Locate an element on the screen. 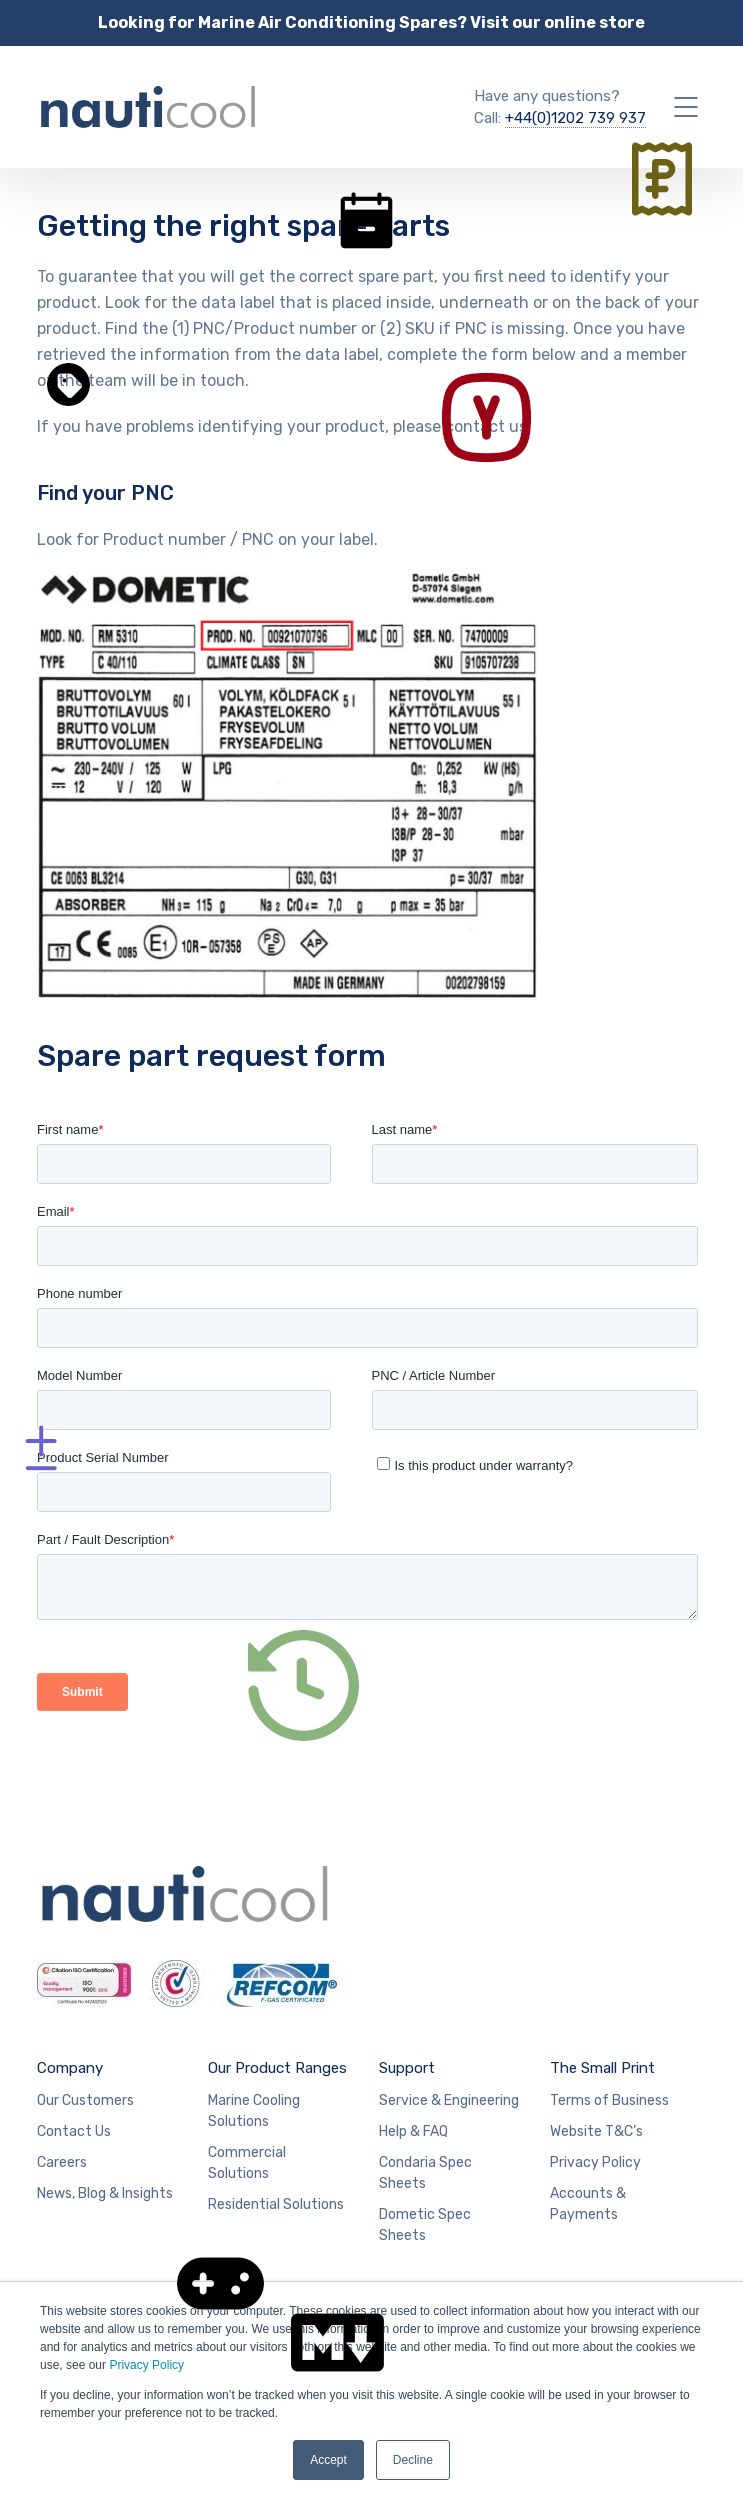  view history or recent activity is located at coordinates (303, 1685).